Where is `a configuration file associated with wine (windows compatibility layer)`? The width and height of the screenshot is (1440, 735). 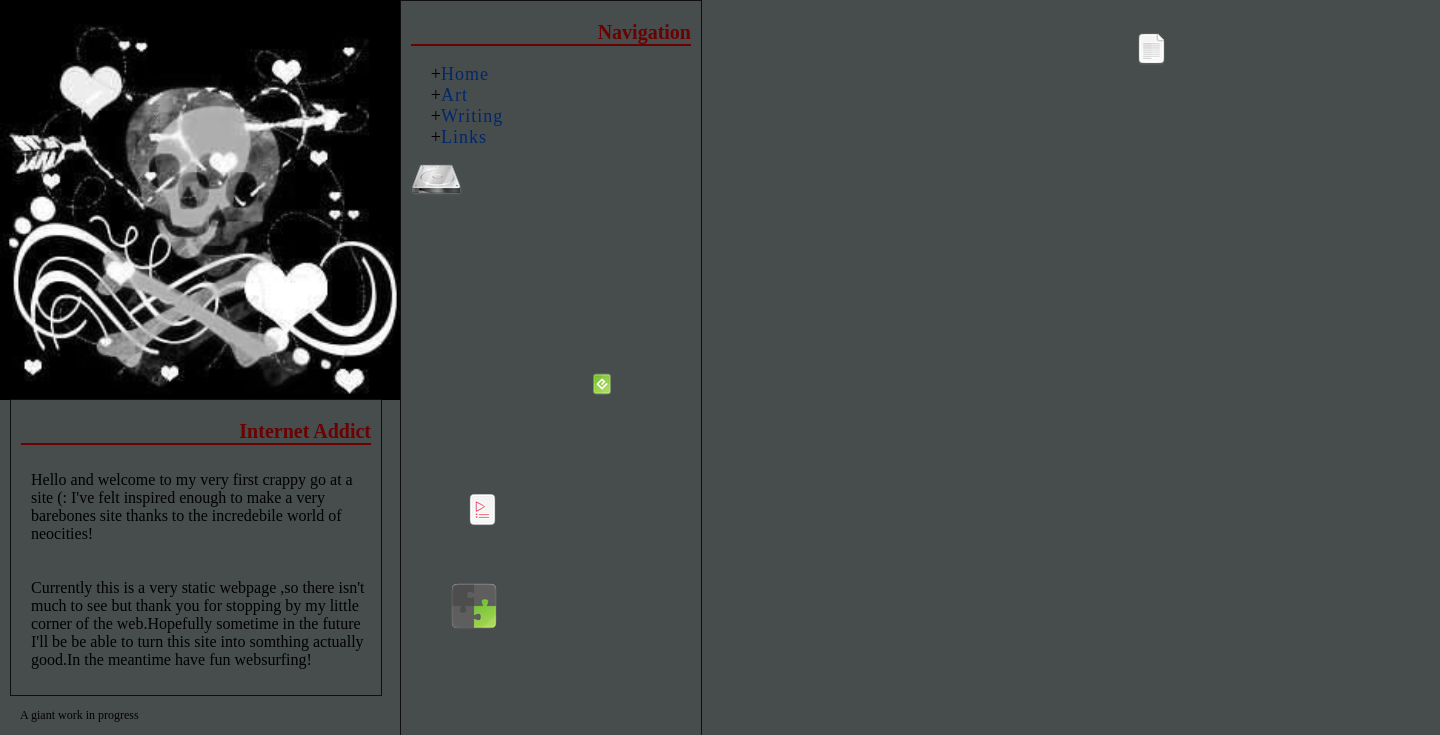 a configuration file associated with wine (windows compatibility layer) is located at coordinates (1151, 48).